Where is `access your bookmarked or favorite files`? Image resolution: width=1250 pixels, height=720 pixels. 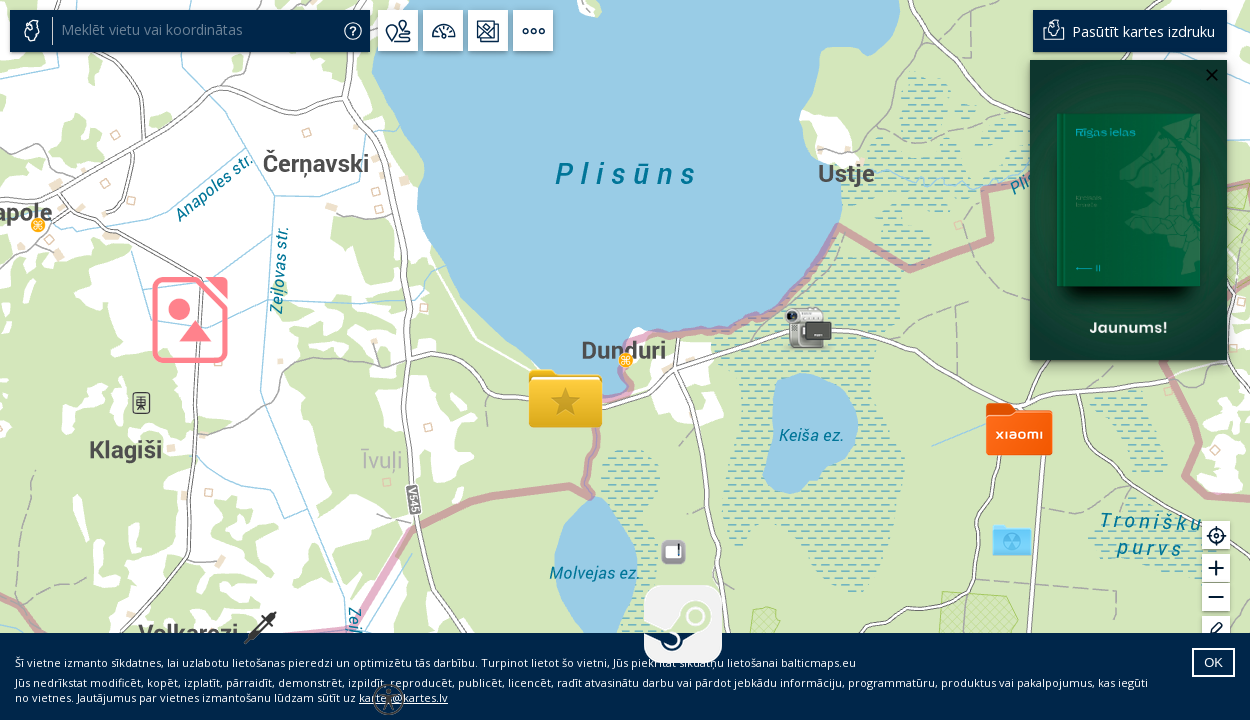 access your bookmarked or favorite files is located at coordinates (565, 398).